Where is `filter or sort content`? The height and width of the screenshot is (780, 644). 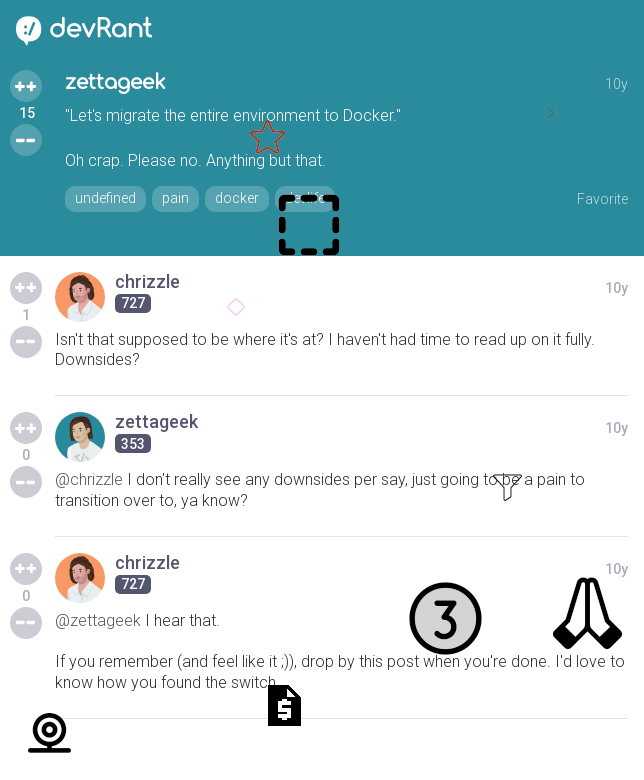 filter or sort content is located at coordinates (507, 486).